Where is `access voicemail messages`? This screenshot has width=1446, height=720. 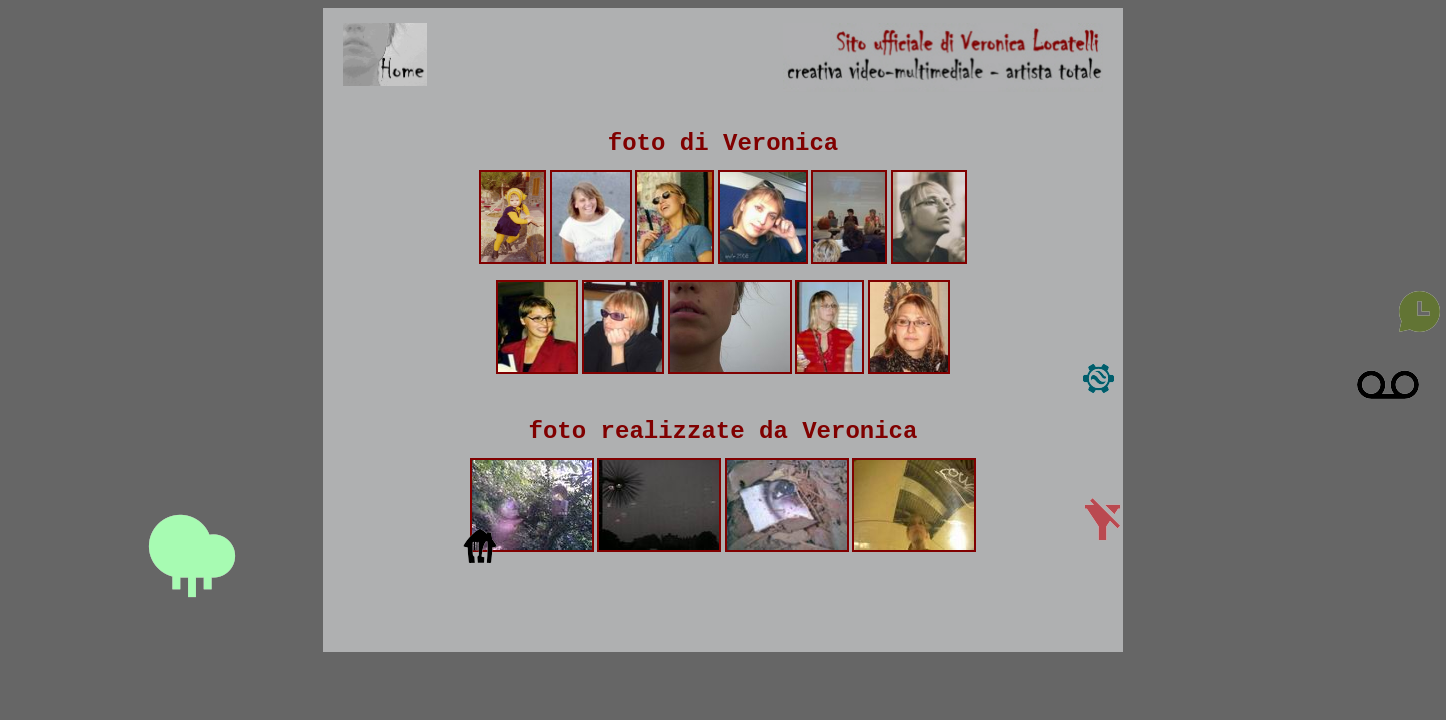 access voicemail messages is located at coordinates (1388, 386).